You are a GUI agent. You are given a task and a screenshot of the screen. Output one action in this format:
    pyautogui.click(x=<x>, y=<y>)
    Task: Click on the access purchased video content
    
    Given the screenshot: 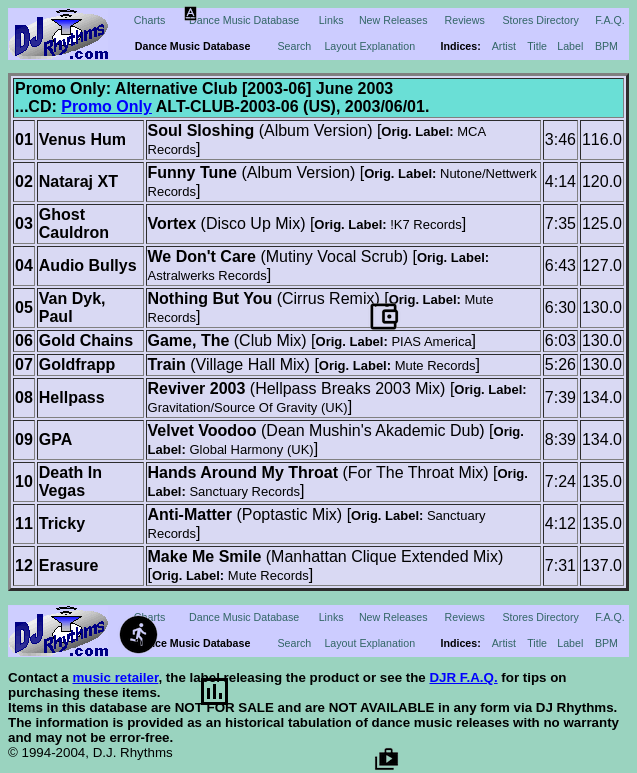 What is the action you would take?
    pyautogui.click(x=386, y=759)
    